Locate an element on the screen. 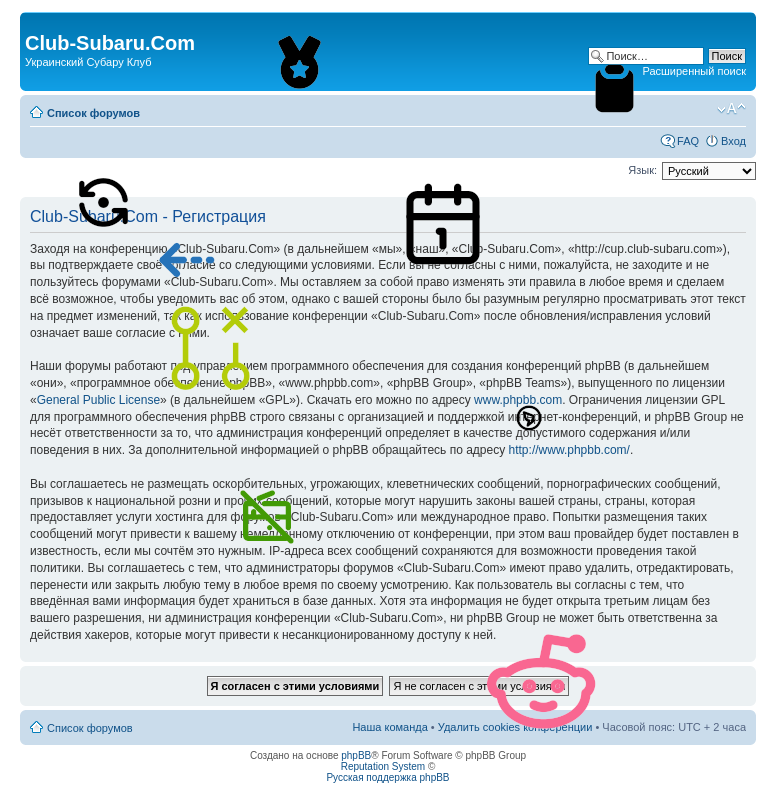  copy content to clipboard is located at coordinates (614, 88).